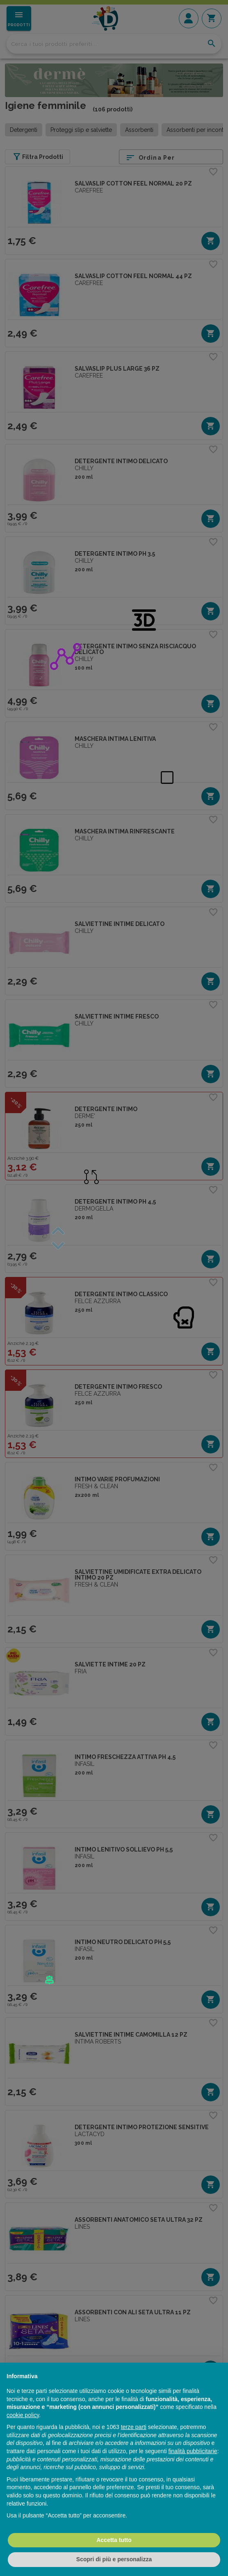 This screenshot has height=2576, width=228. Describe the element at coordinates (184, 1318) in the screenshot. I see `access boxing or combat sports content` at that location.